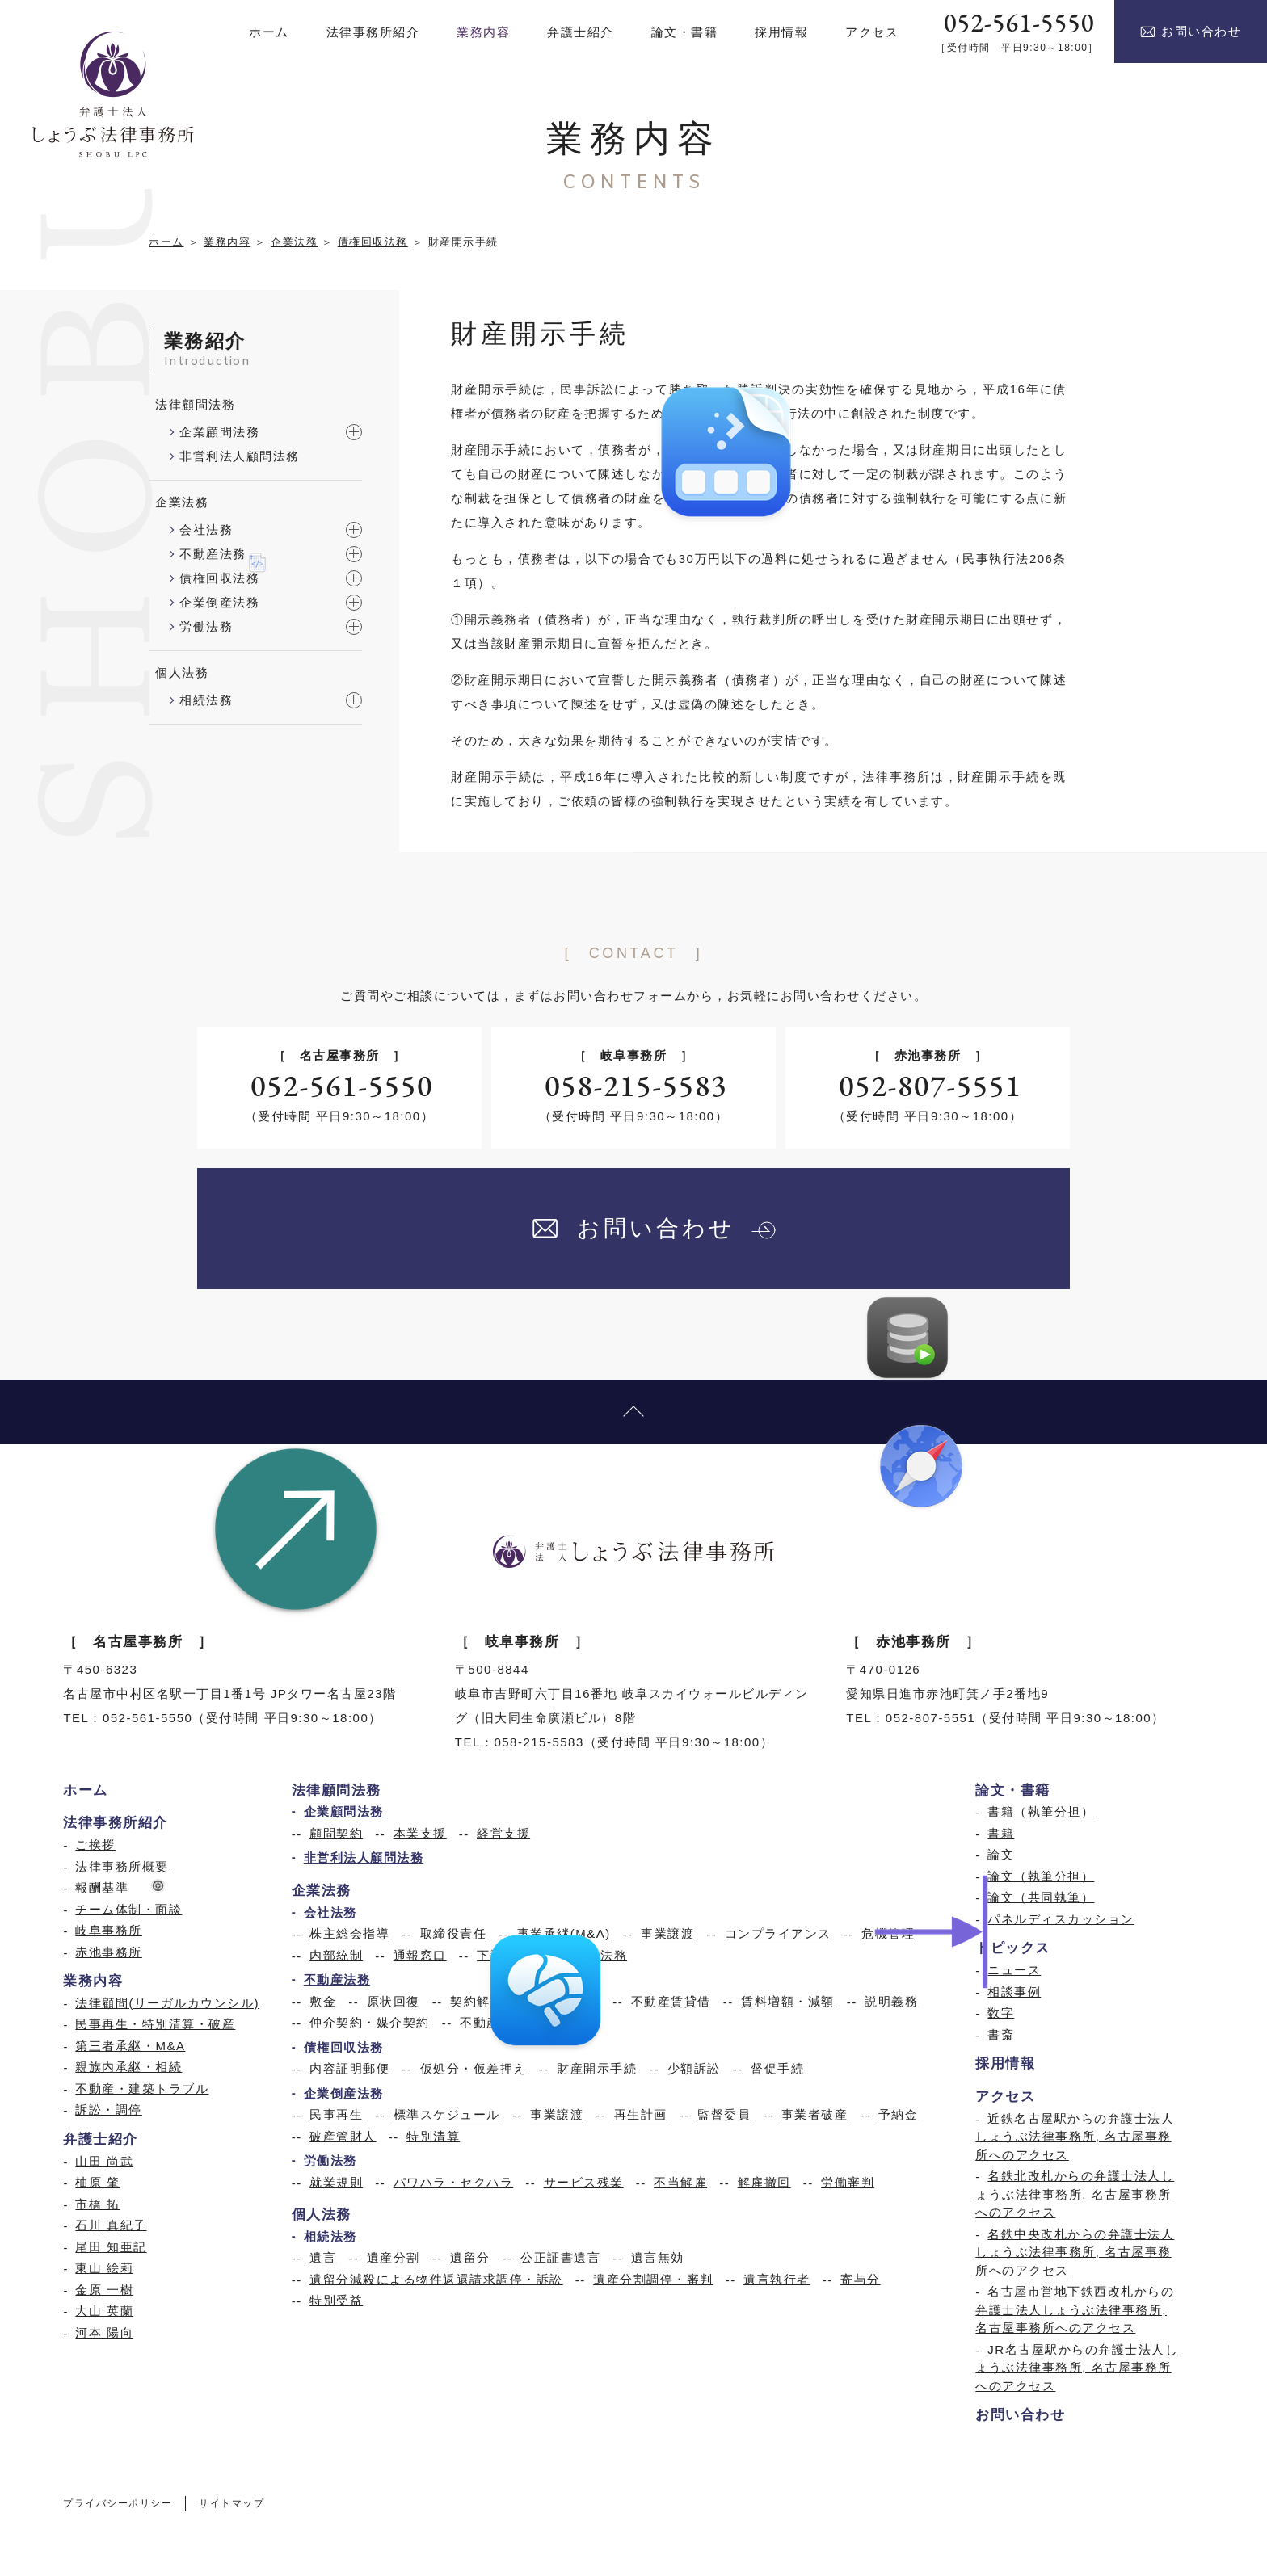 The width and height of the screenshot is (1267, 2576). What do you see at coordinates (921, 1466) in the screenshot?
I see `launch the web browser app` at bounding box center [921, 1466].